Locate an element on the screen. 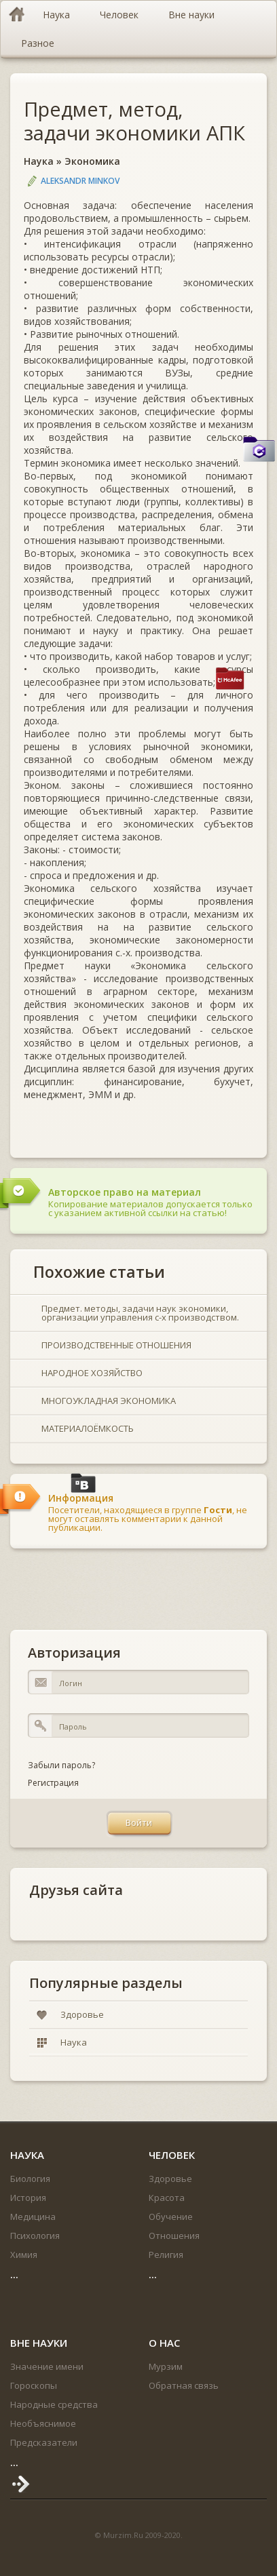 Image resolution: width=277 pixels, height=2576 pixels. open bethesda.net game files folder is located at coordinates (83, 1483).